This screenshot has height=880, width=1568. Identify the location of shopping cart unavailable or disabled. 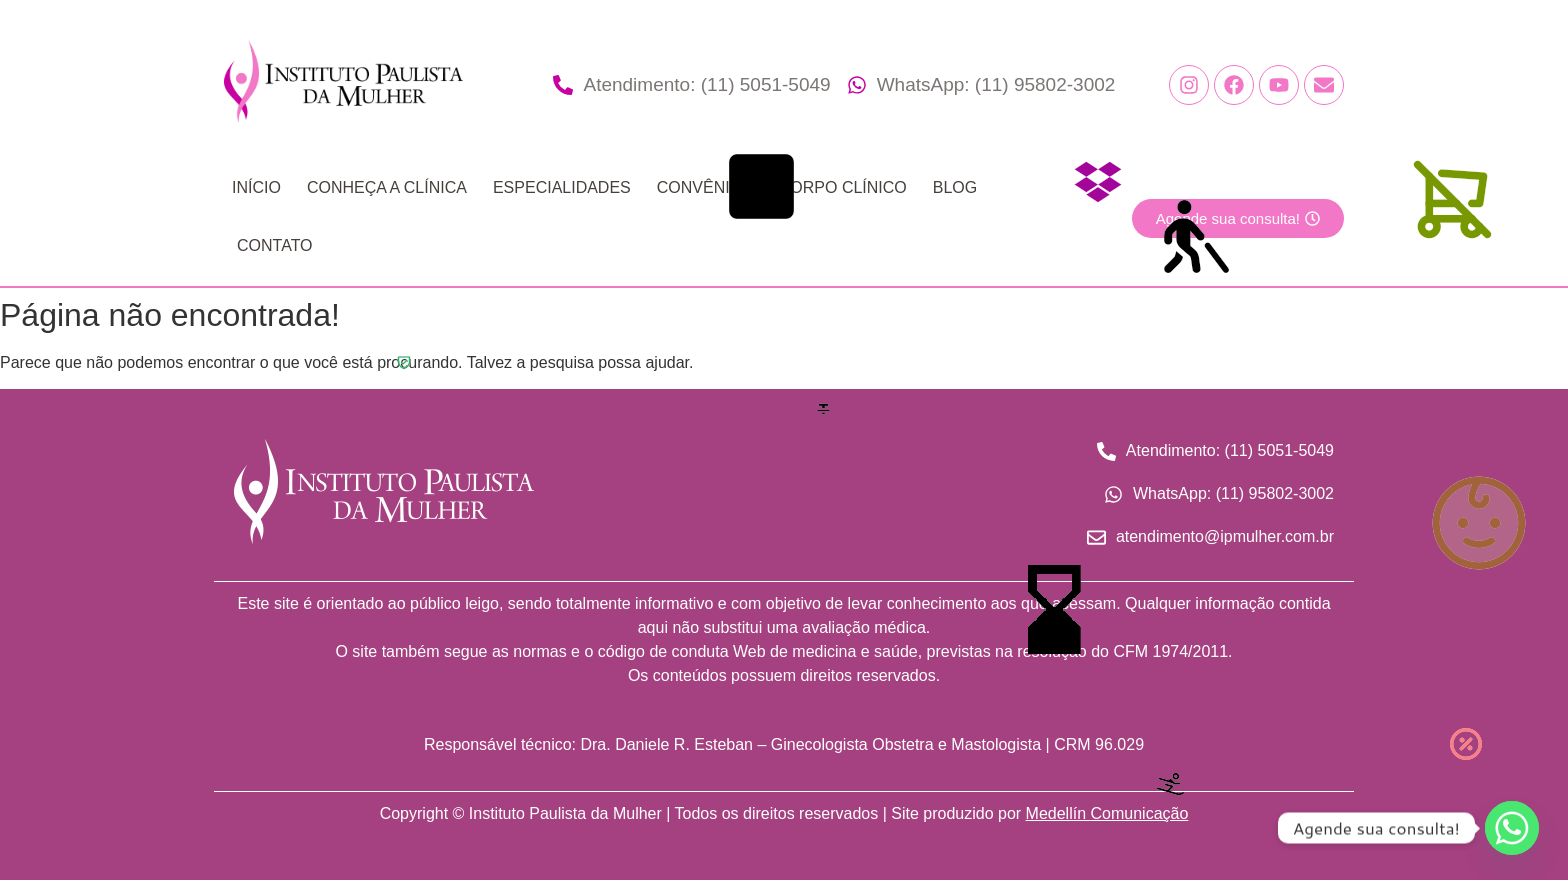
(1452, 199).